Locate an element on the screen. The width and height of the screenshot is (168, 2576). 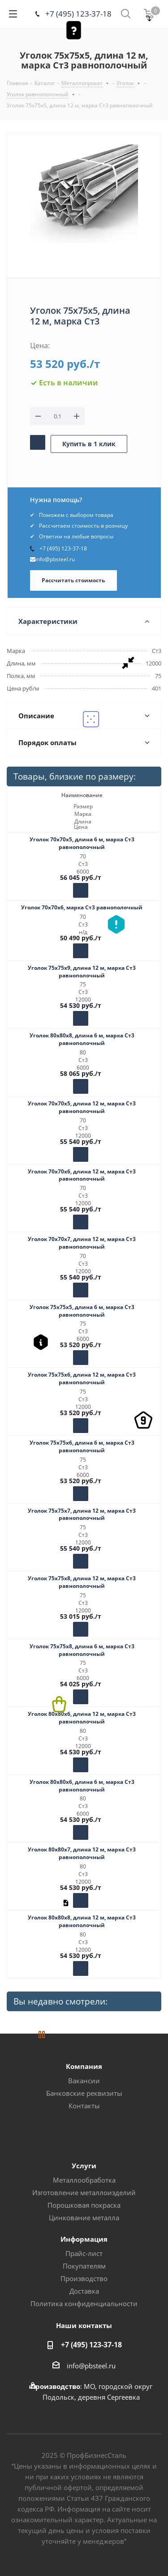
view your shopping bag is located at coordinates (59, 1704).